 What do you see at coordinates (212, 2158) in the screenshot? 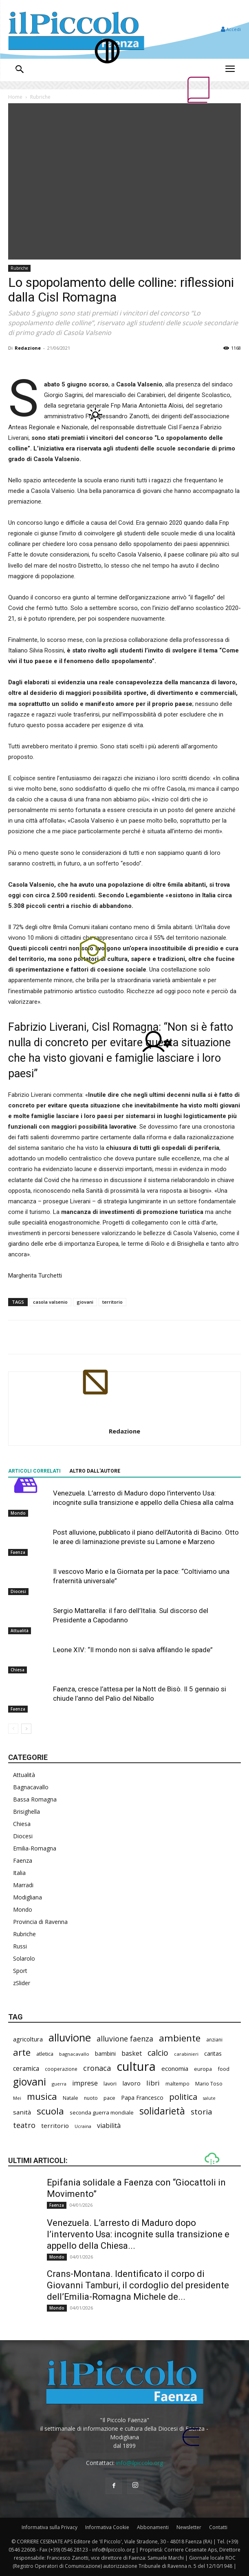
I see `indicates snowy weather conditions` at bounding box center [212, 2158].